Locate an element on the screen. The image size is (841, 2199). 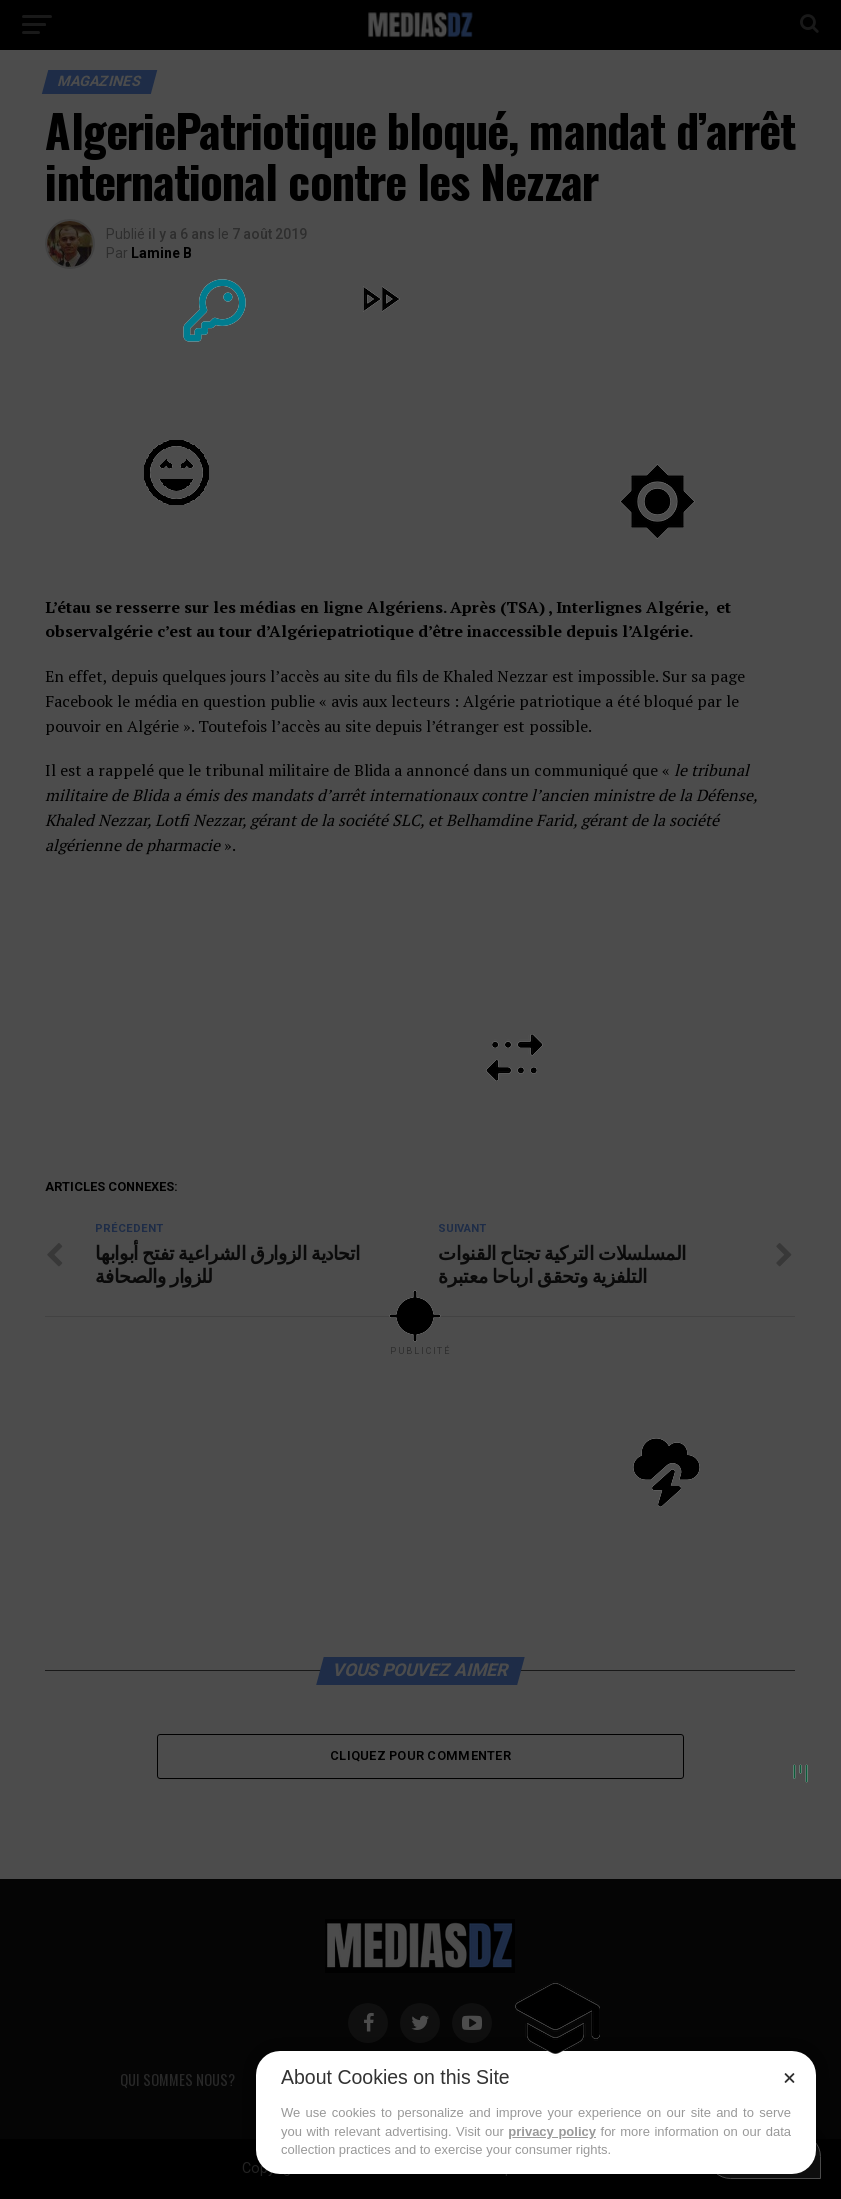
open kanban board view is located at coordinates (800, 1773).